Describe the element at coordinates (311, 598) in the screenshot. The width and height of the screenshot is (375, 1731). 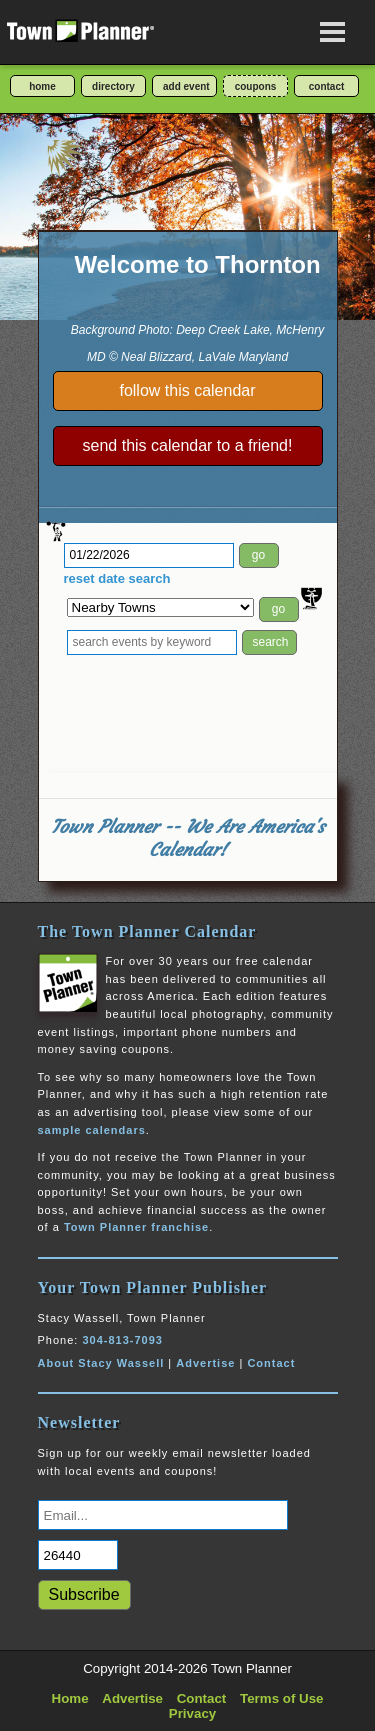
I see `mute audio or sound effects` at that location.